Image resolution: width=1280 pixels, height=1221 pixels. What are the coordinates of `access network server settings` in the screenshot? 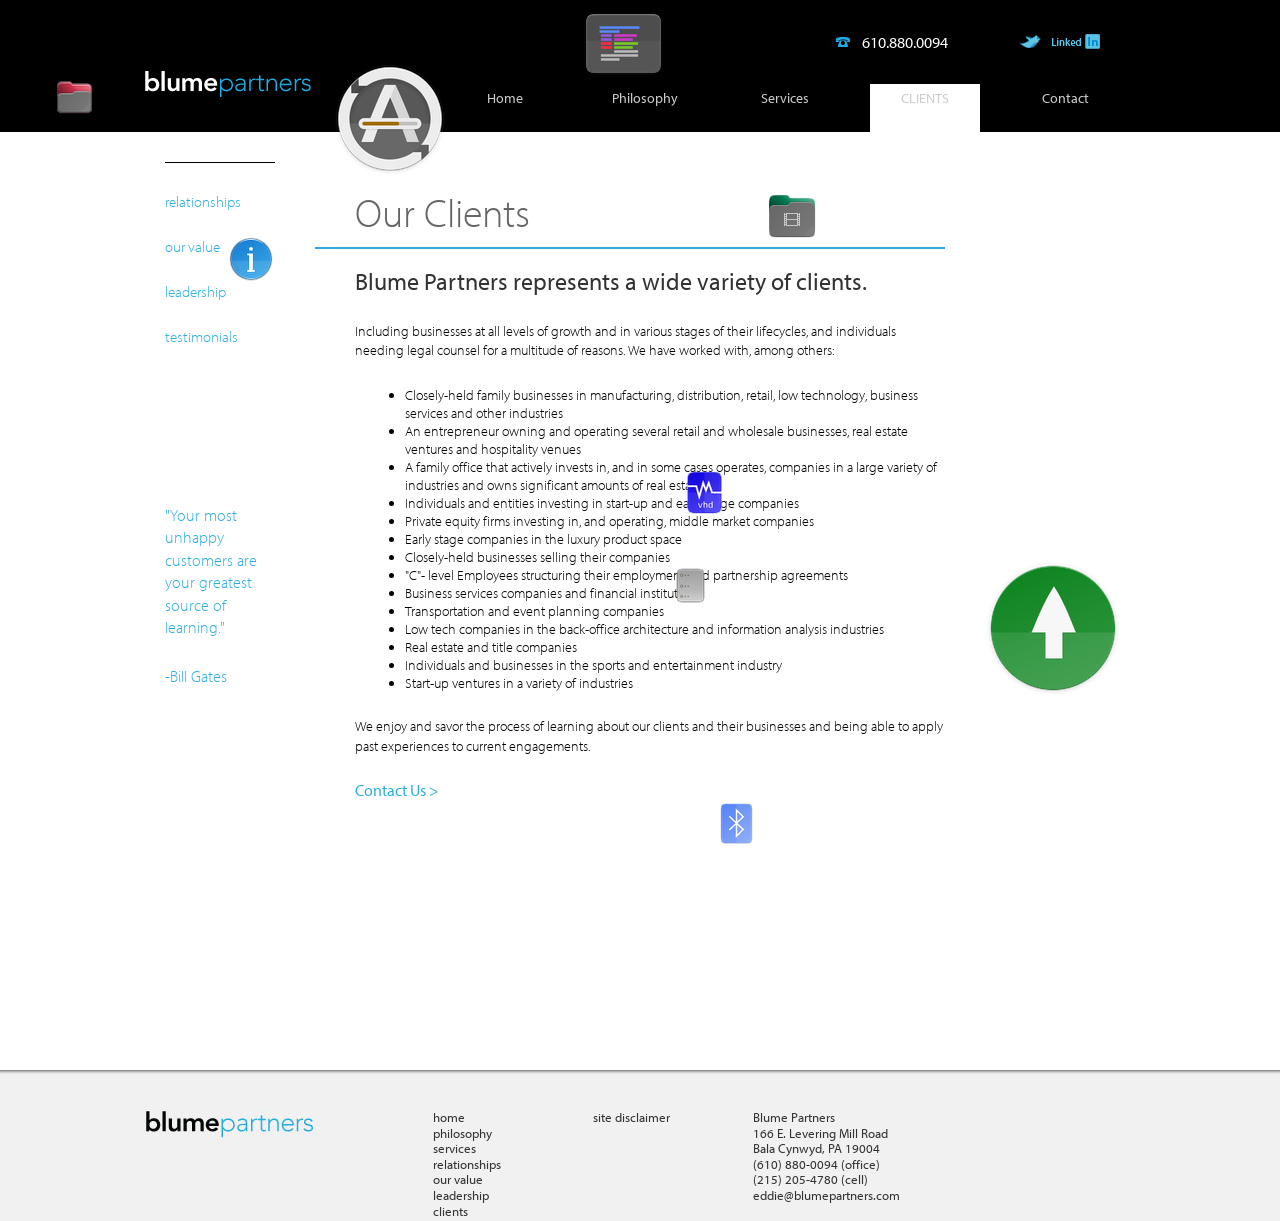 It's located at (690, 585).